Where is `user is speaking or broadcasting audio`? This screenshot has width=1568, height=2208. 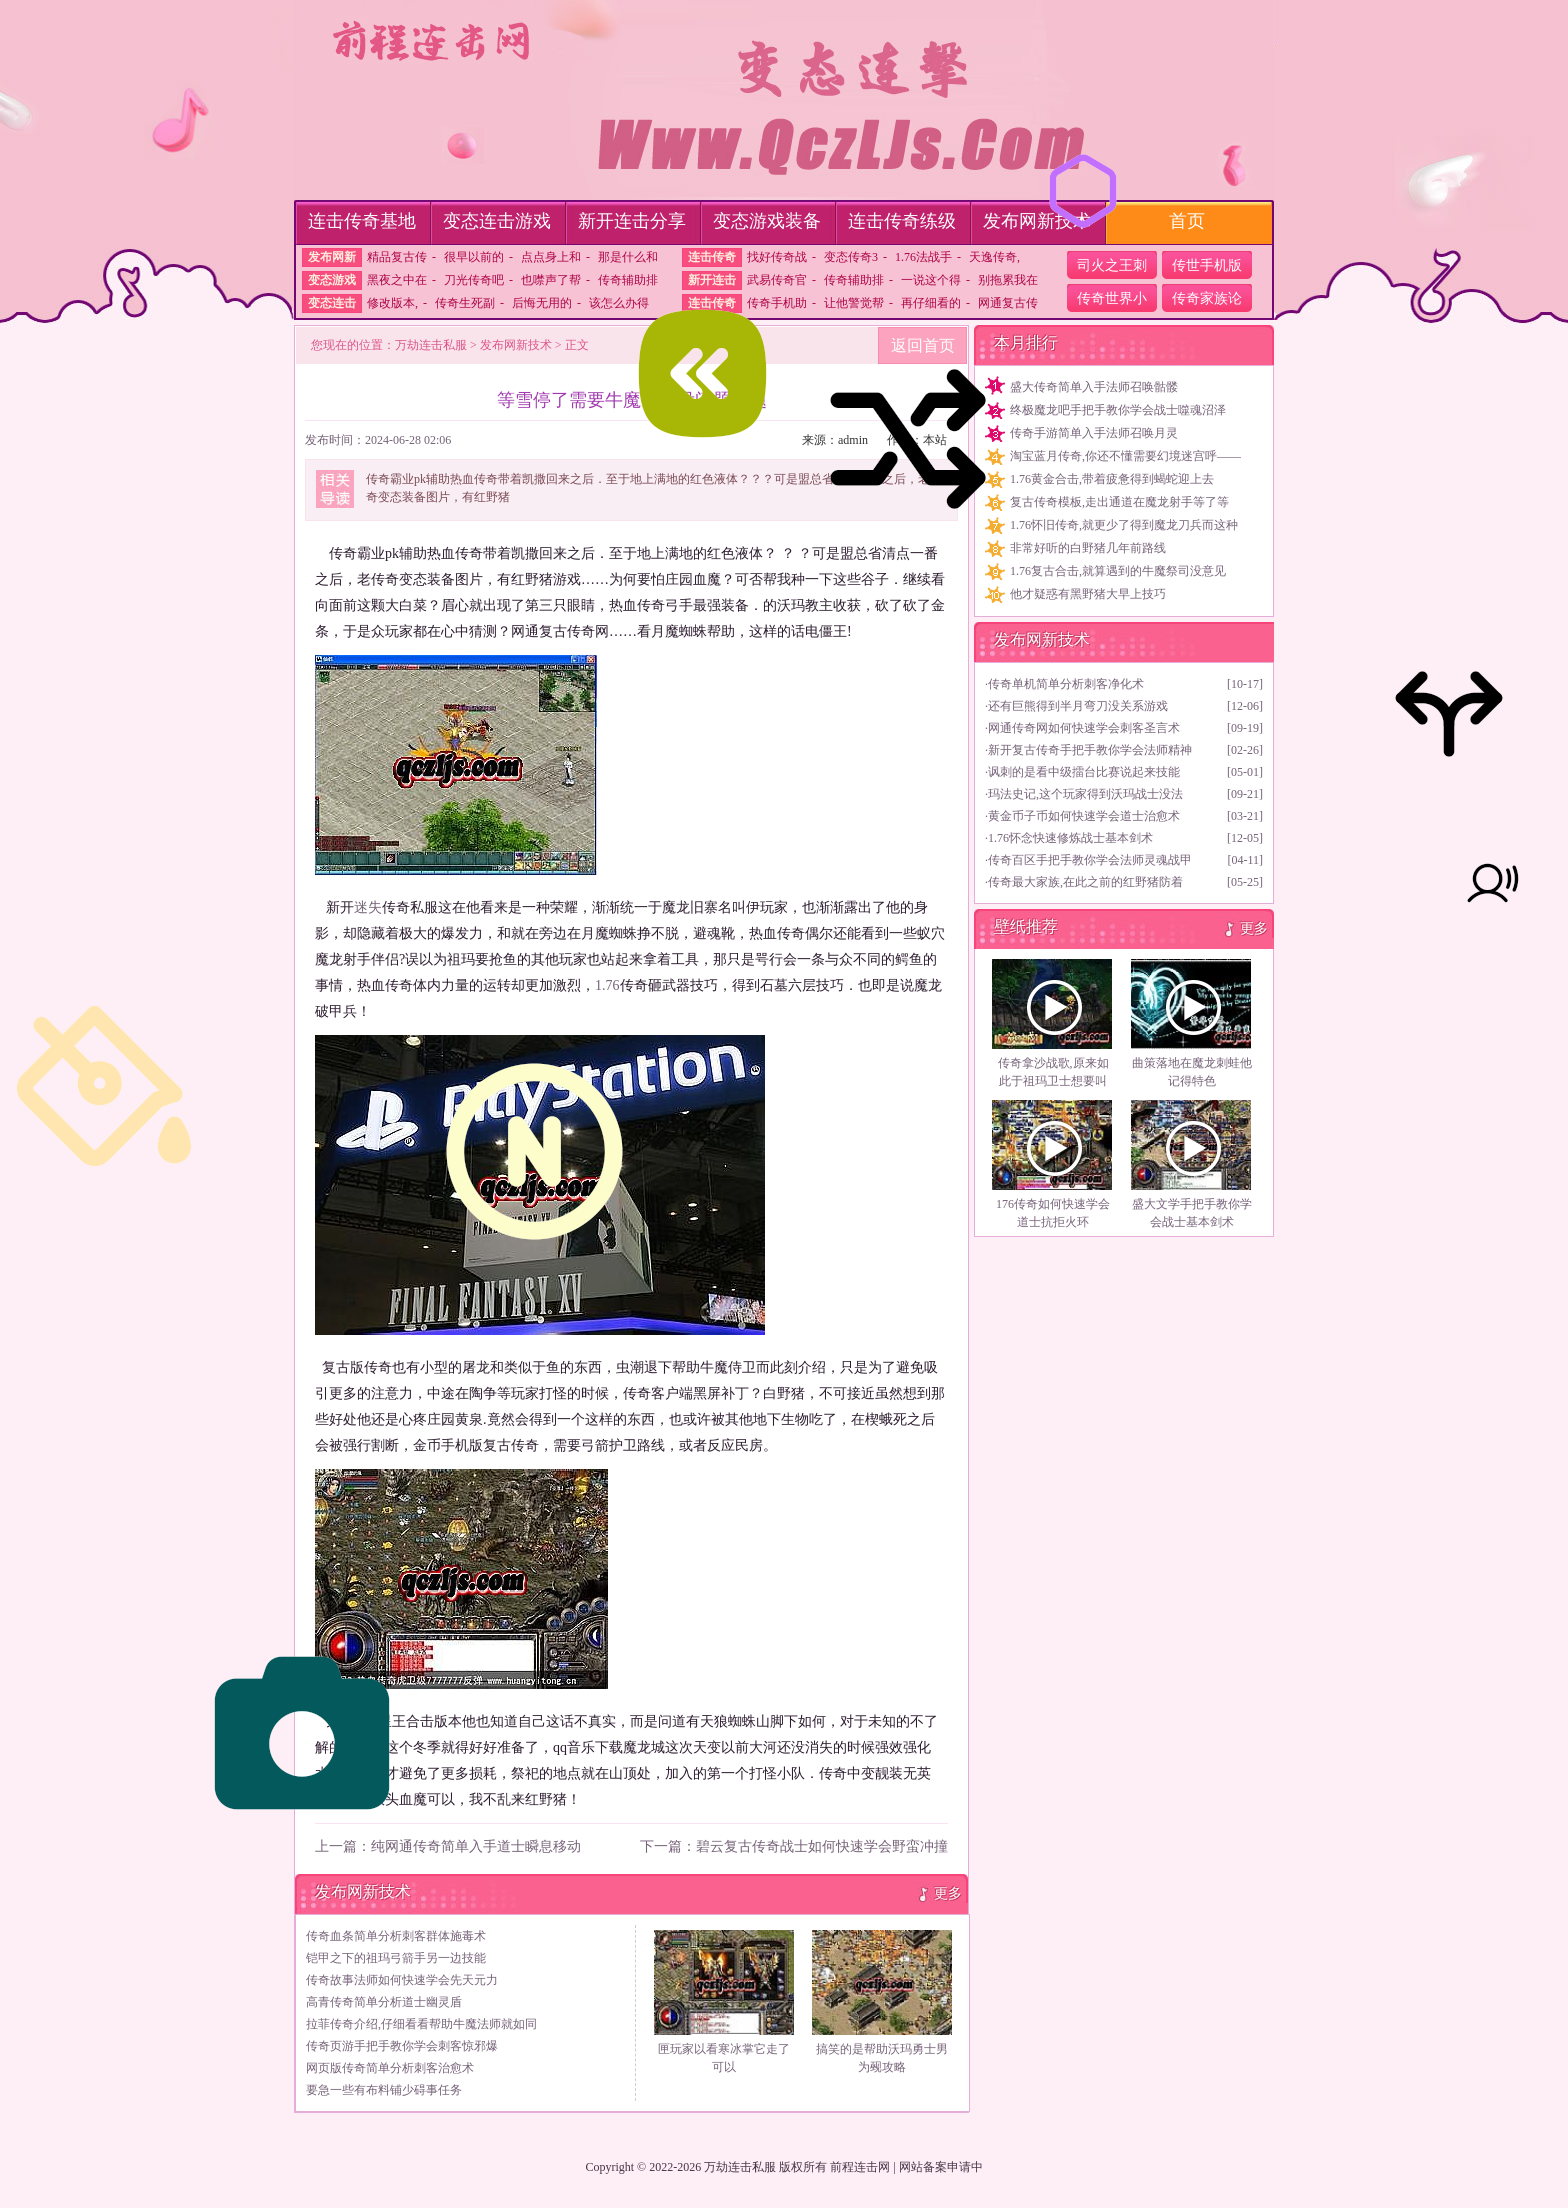 user is speaking or broadcasting audio is located at coordinates (1492, 883).